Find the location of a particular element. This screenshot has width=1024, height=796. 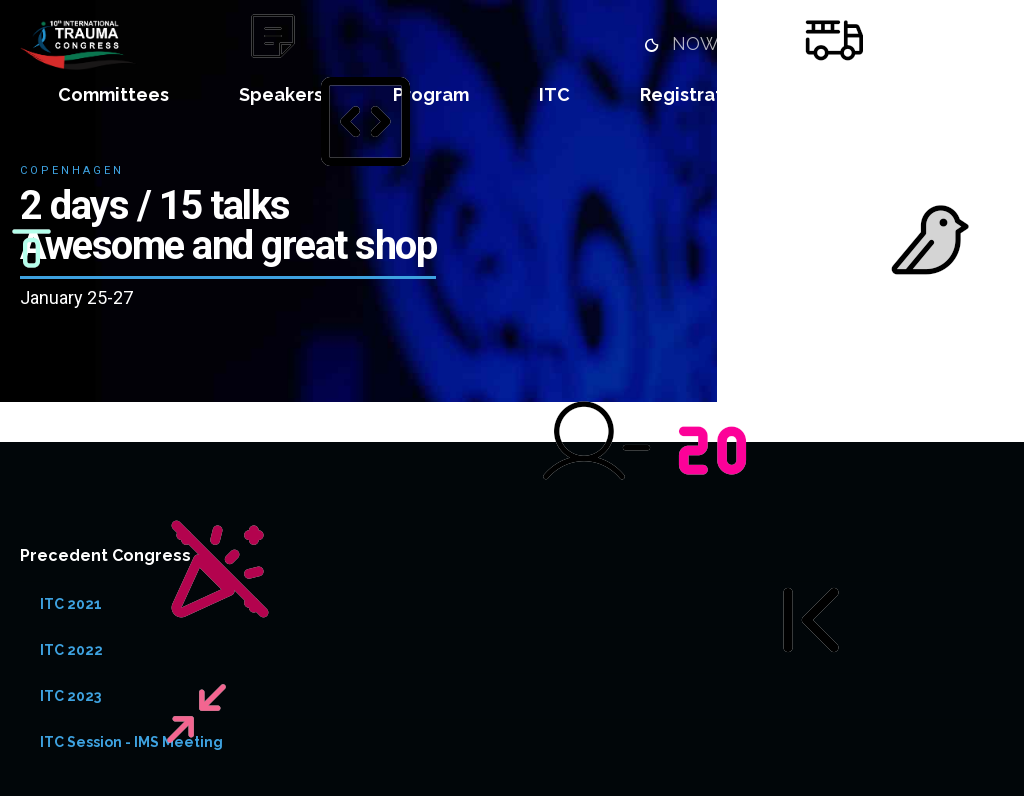

emergency services or fire department contact is located at coordinates (832, 37).